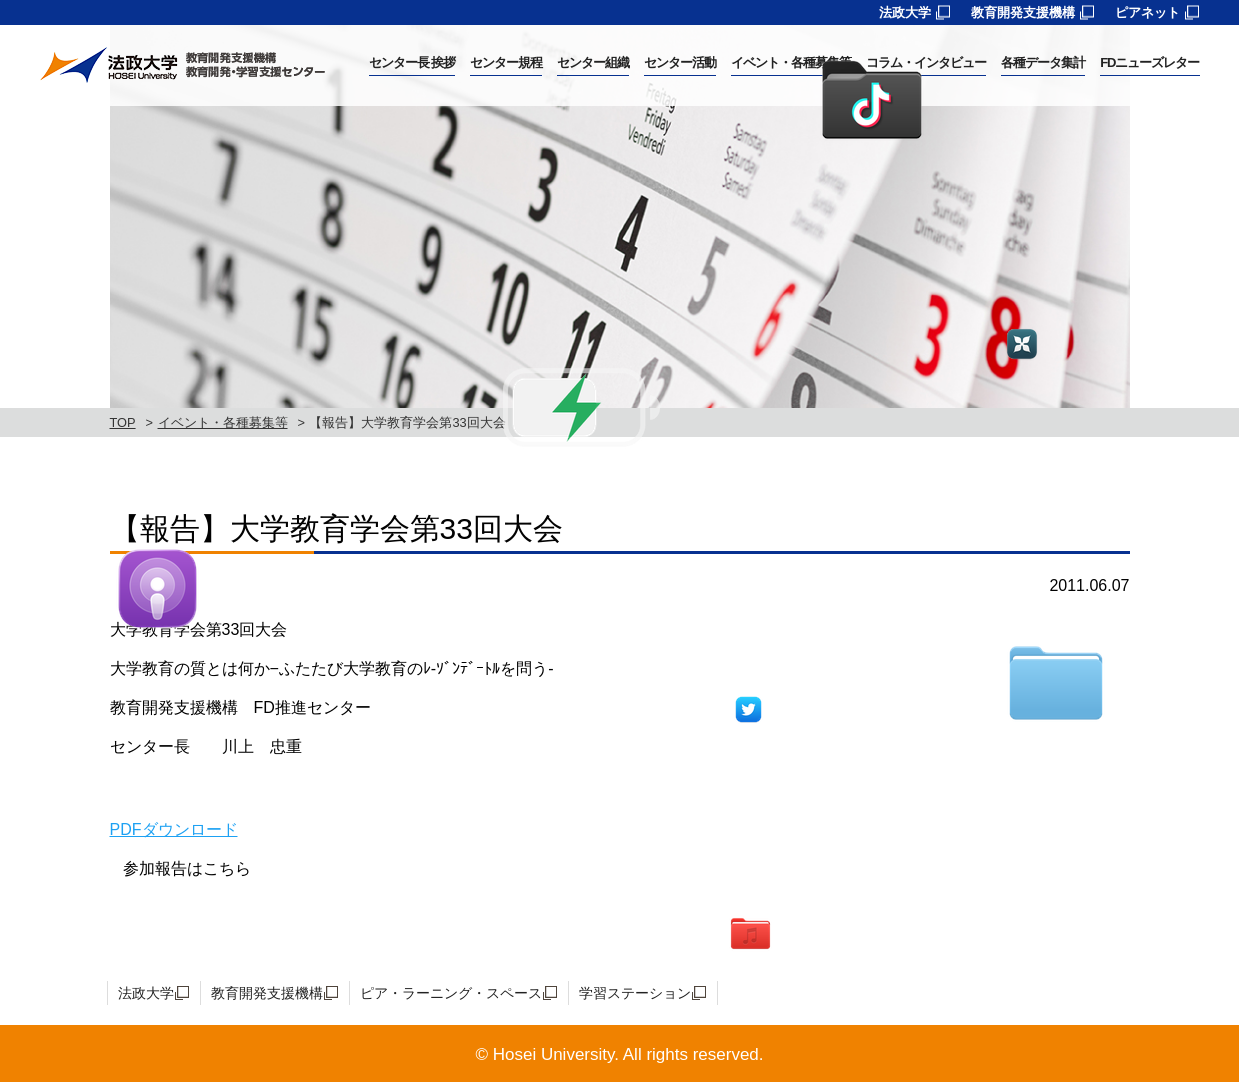 The height and width of the screenshot is (1082, 1239). I want to click on open your music files folder, so click(750, 933).